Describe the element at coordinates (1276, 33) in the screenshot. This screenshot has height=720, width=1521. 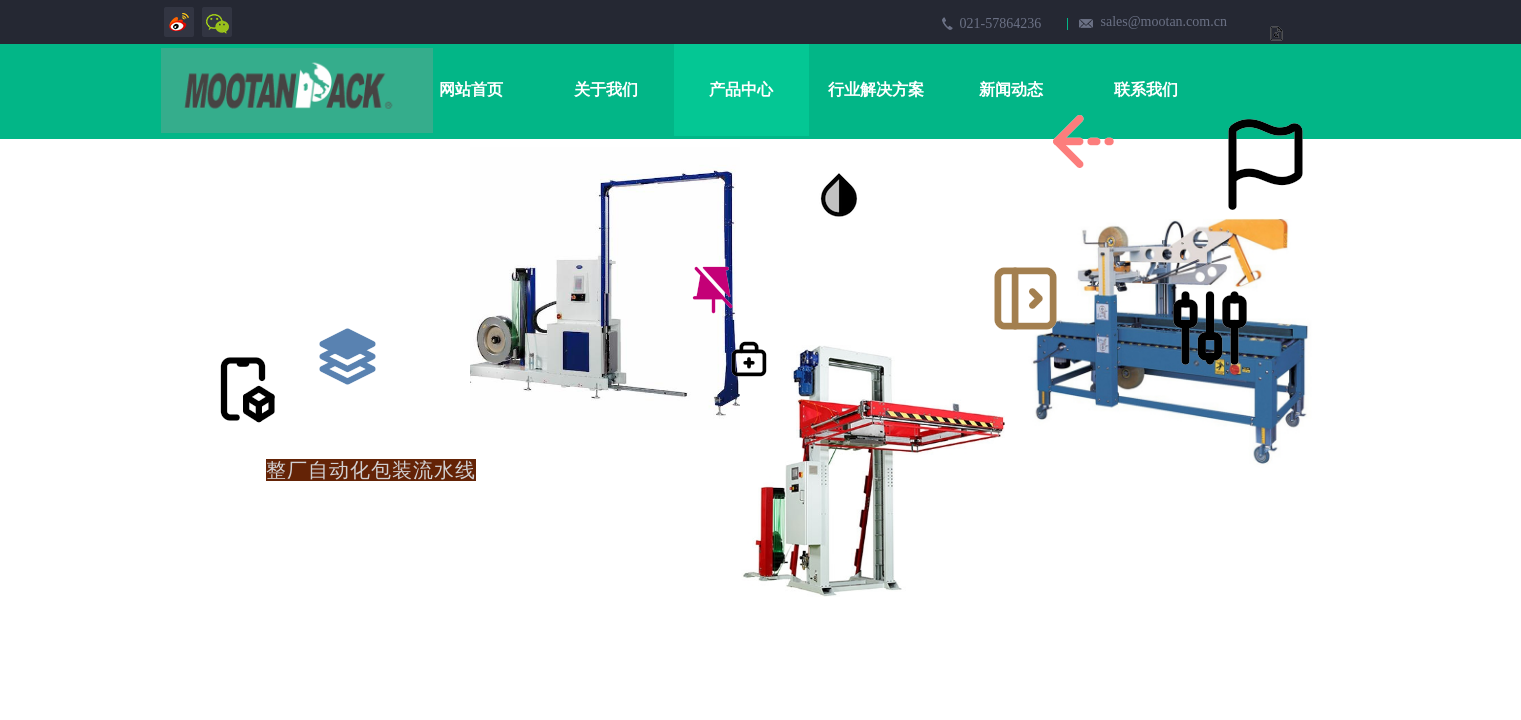
I see `search within a document` at that location.